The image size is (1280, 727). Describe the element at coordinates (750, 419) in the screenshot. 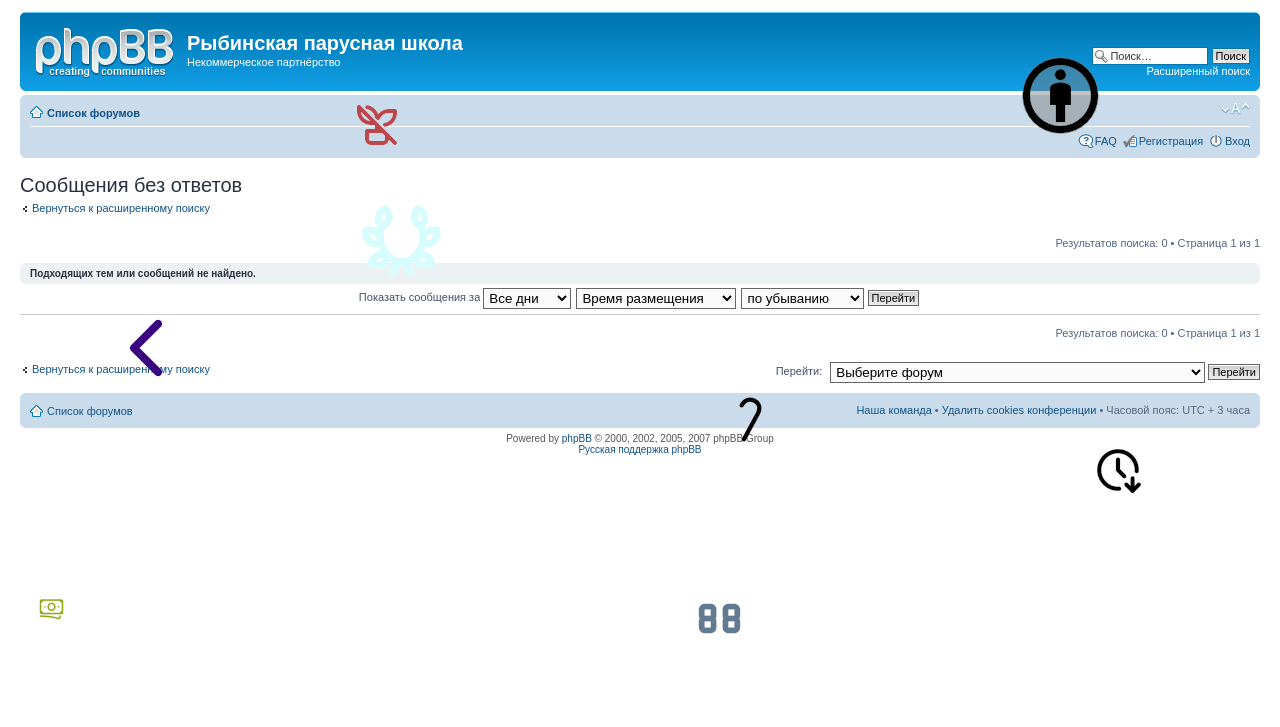

I see `accessibility support or mobility assistance` at that location.